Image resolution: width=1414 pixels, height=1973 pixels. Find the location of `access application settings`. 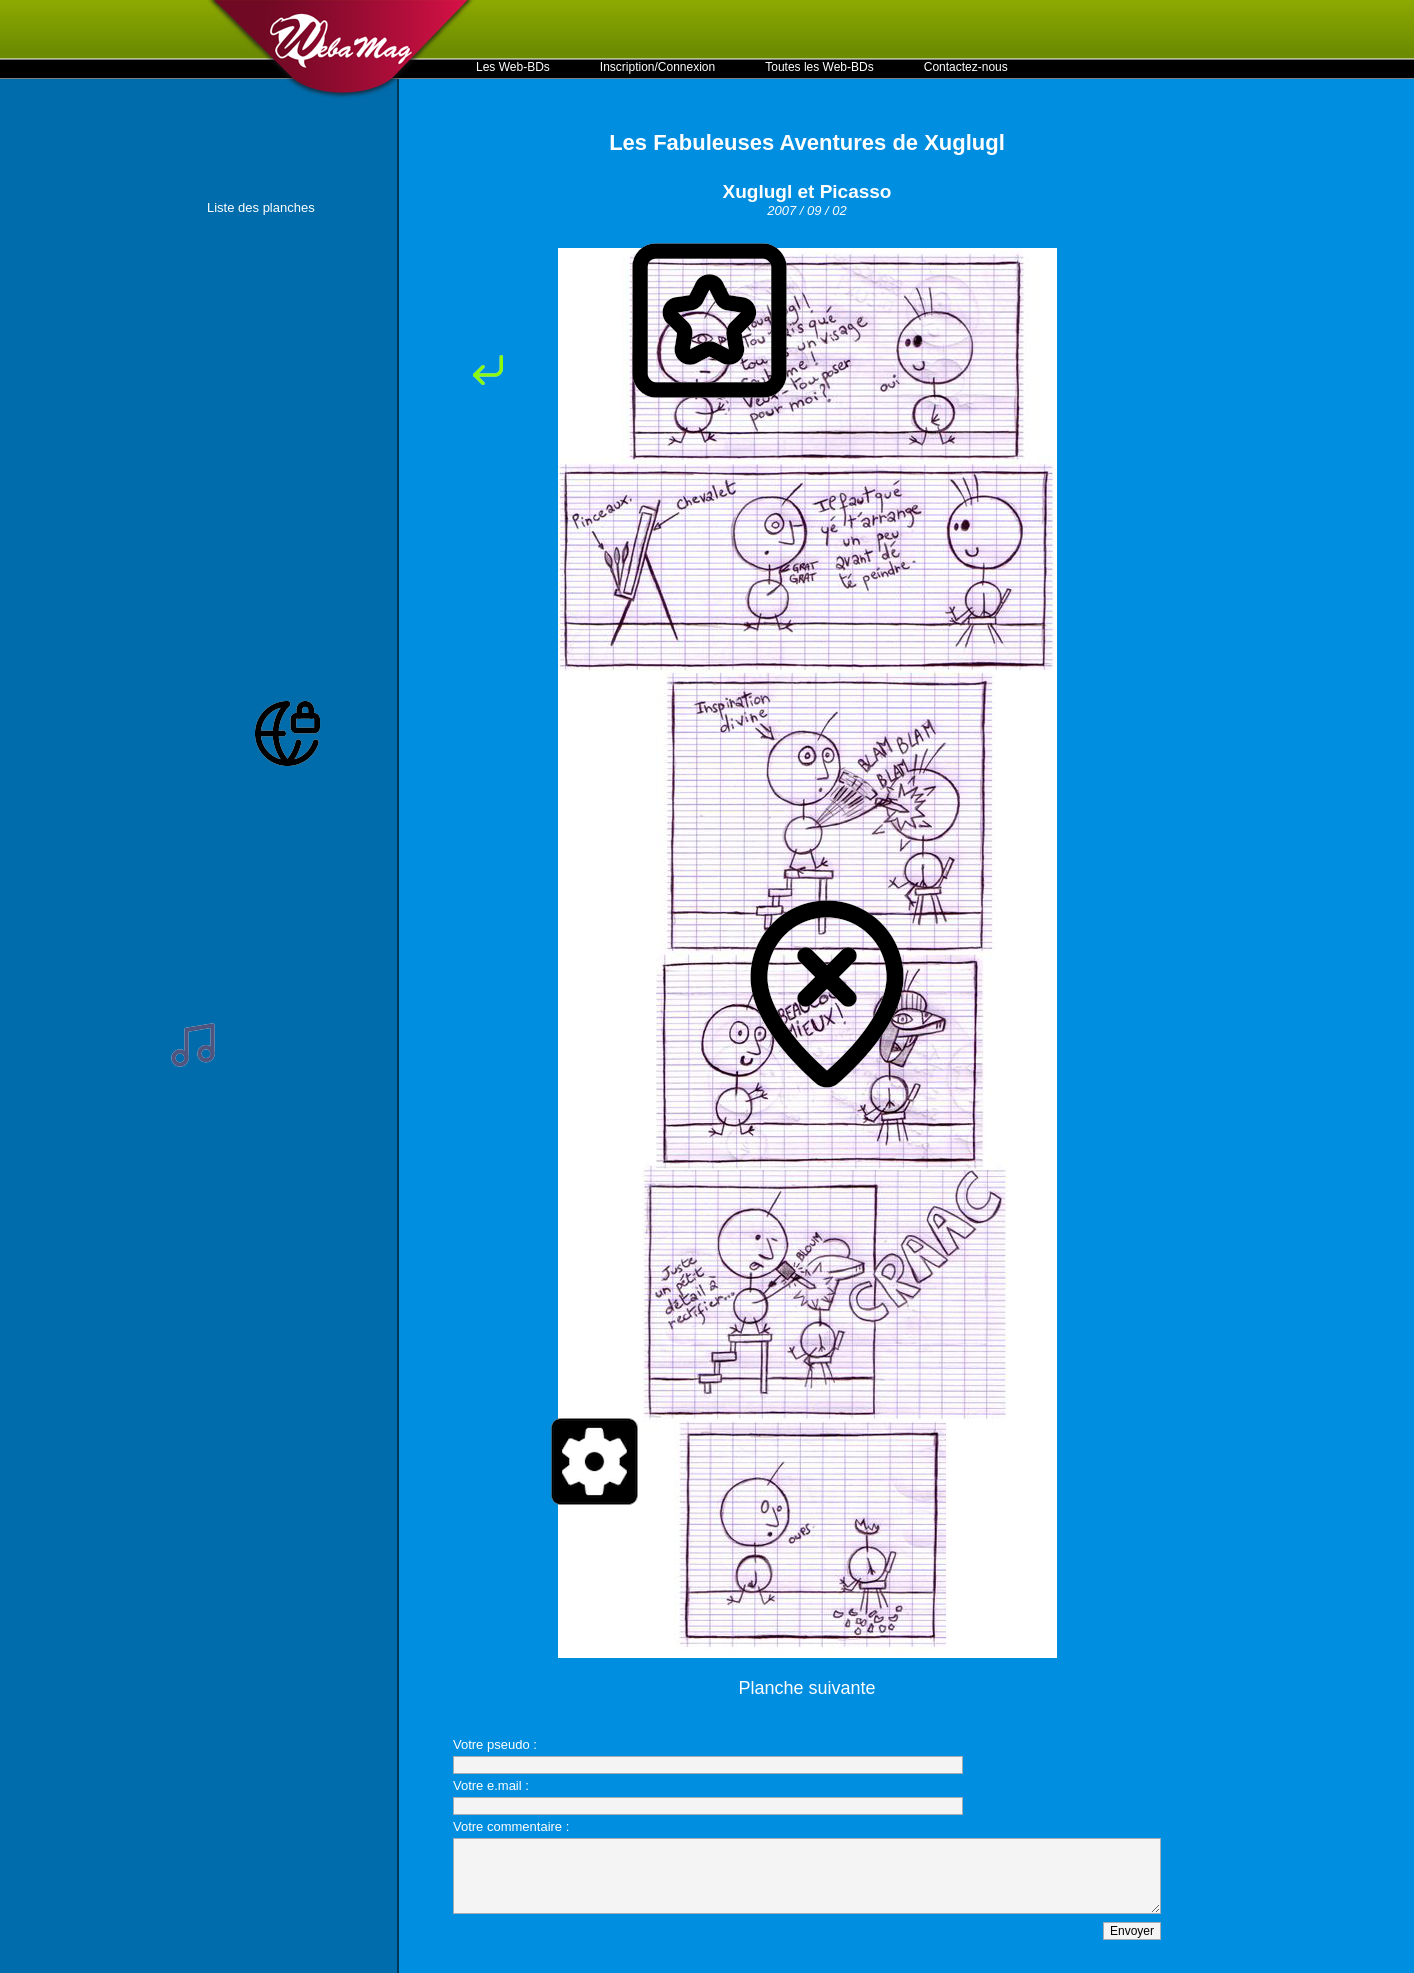

access application settings is located at coordinates (594, 1461).